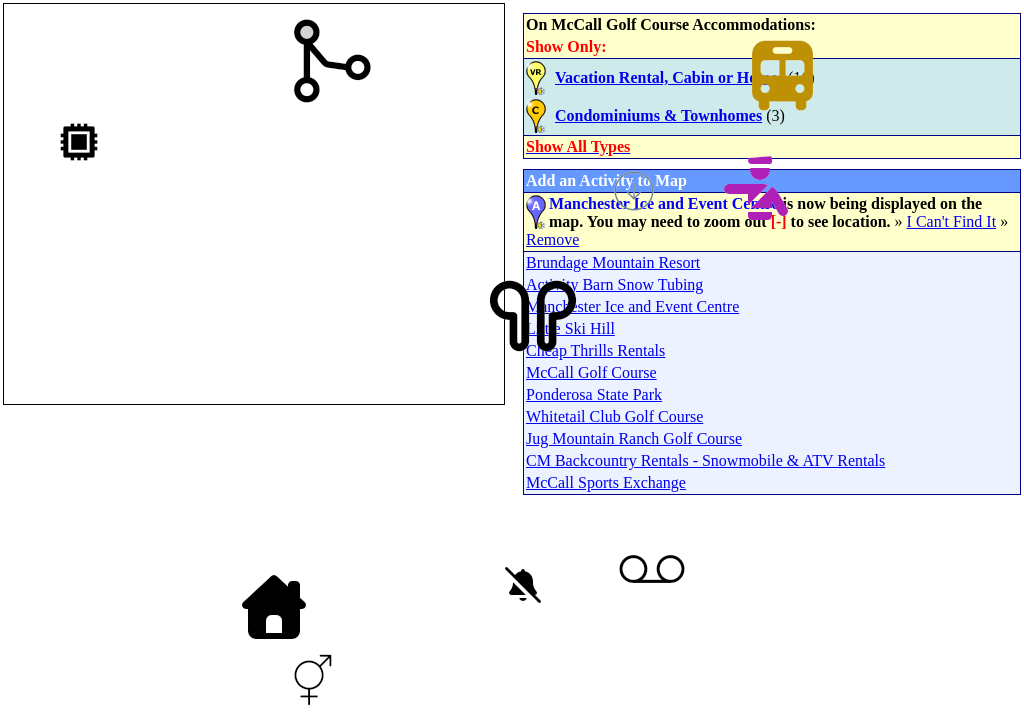 This screenshot has width=1024, height=720. What do you see at coordinates (533, 316) in the screenshot?
I see `connect to airpods or wireless earbuds` at bounding box center [533, 316].